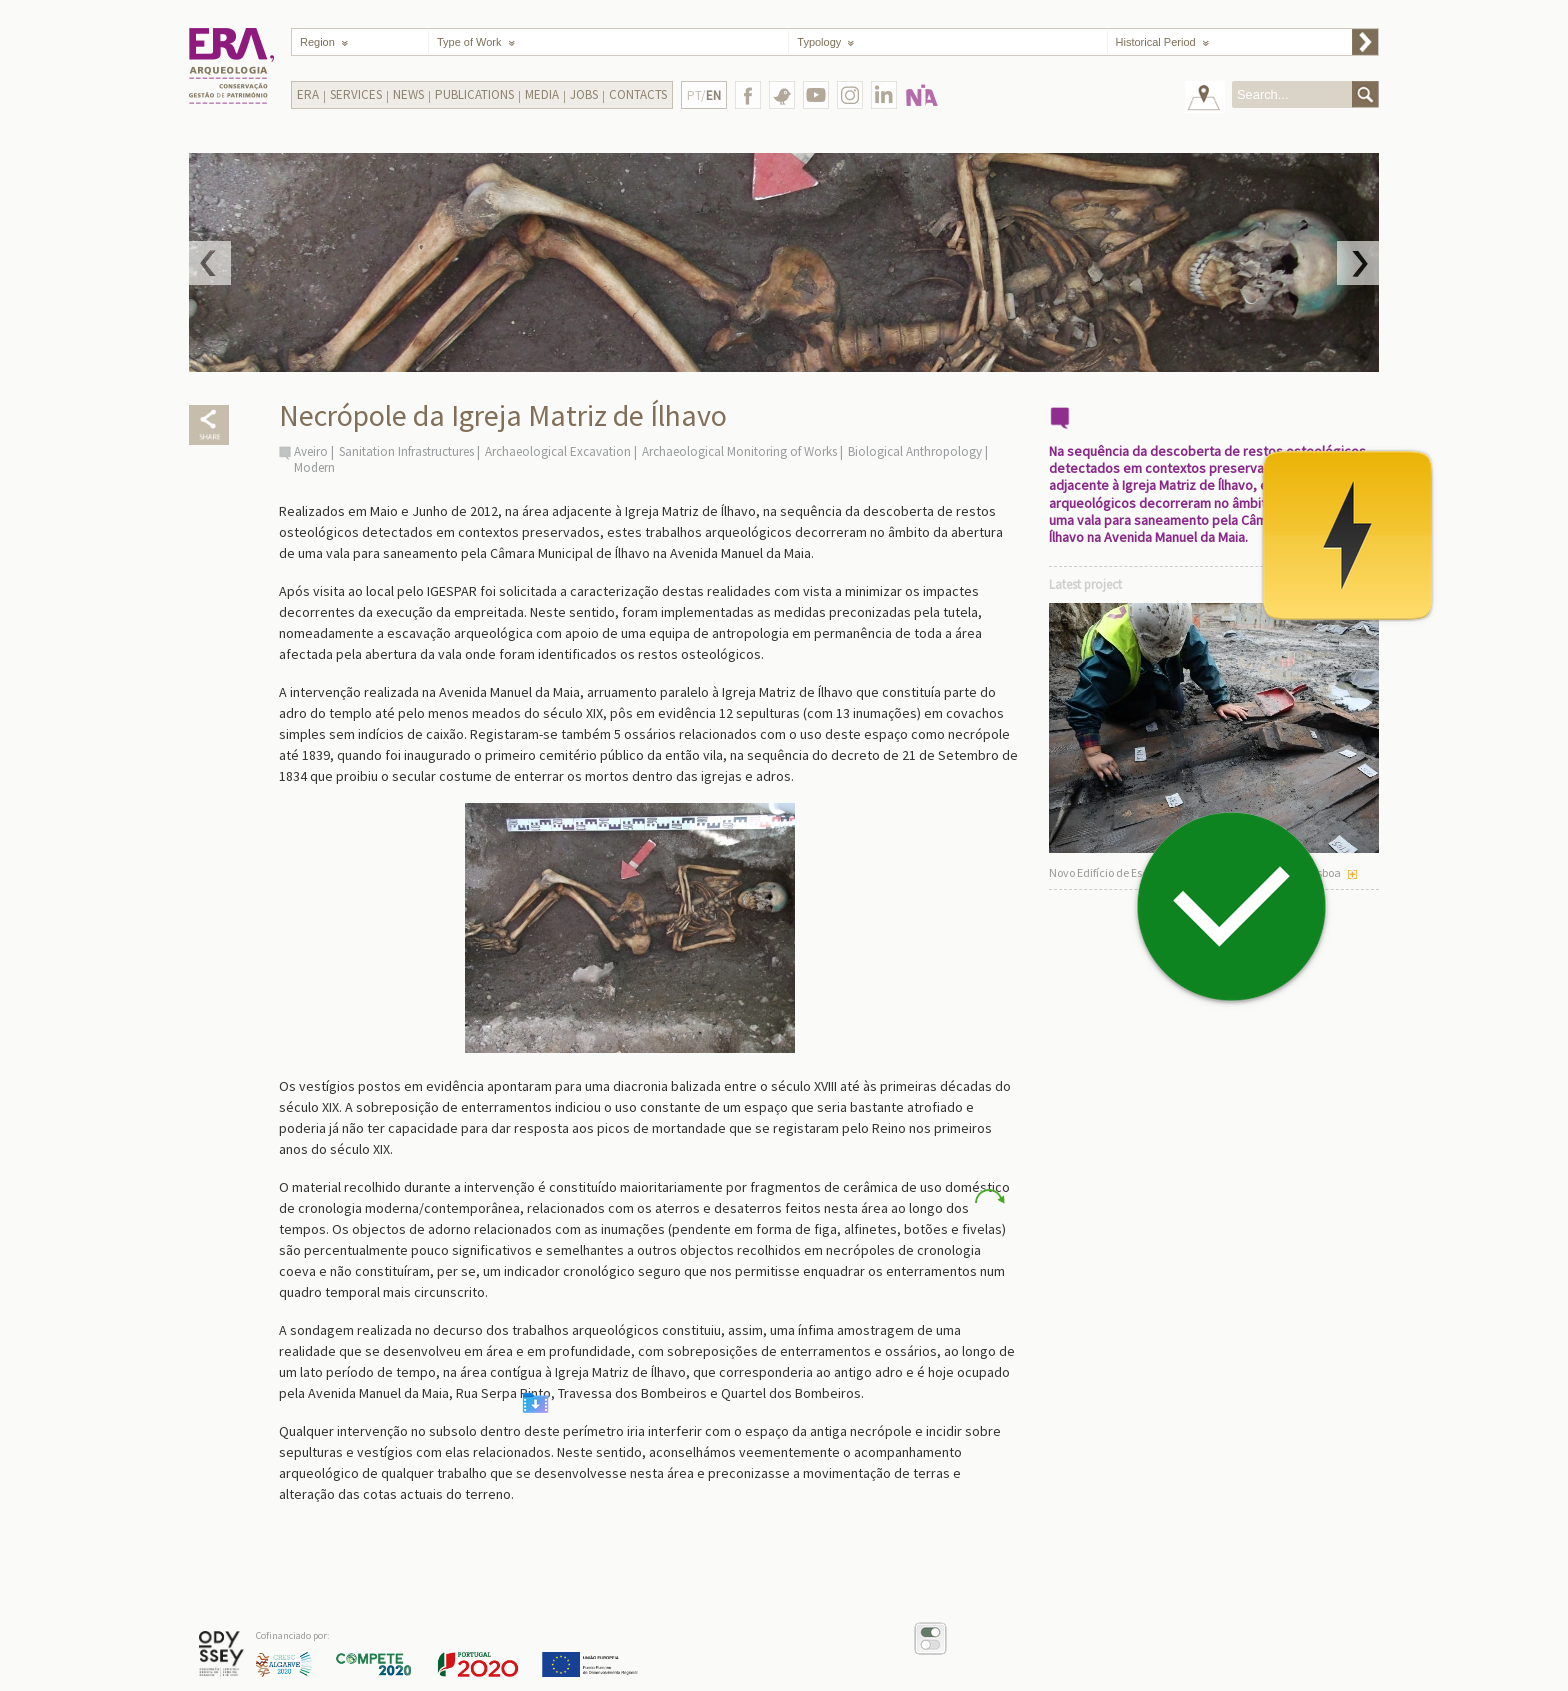 This screenshot has height=1691, width=1568. I want to click on access power and battery settings, so click(1347, 535).